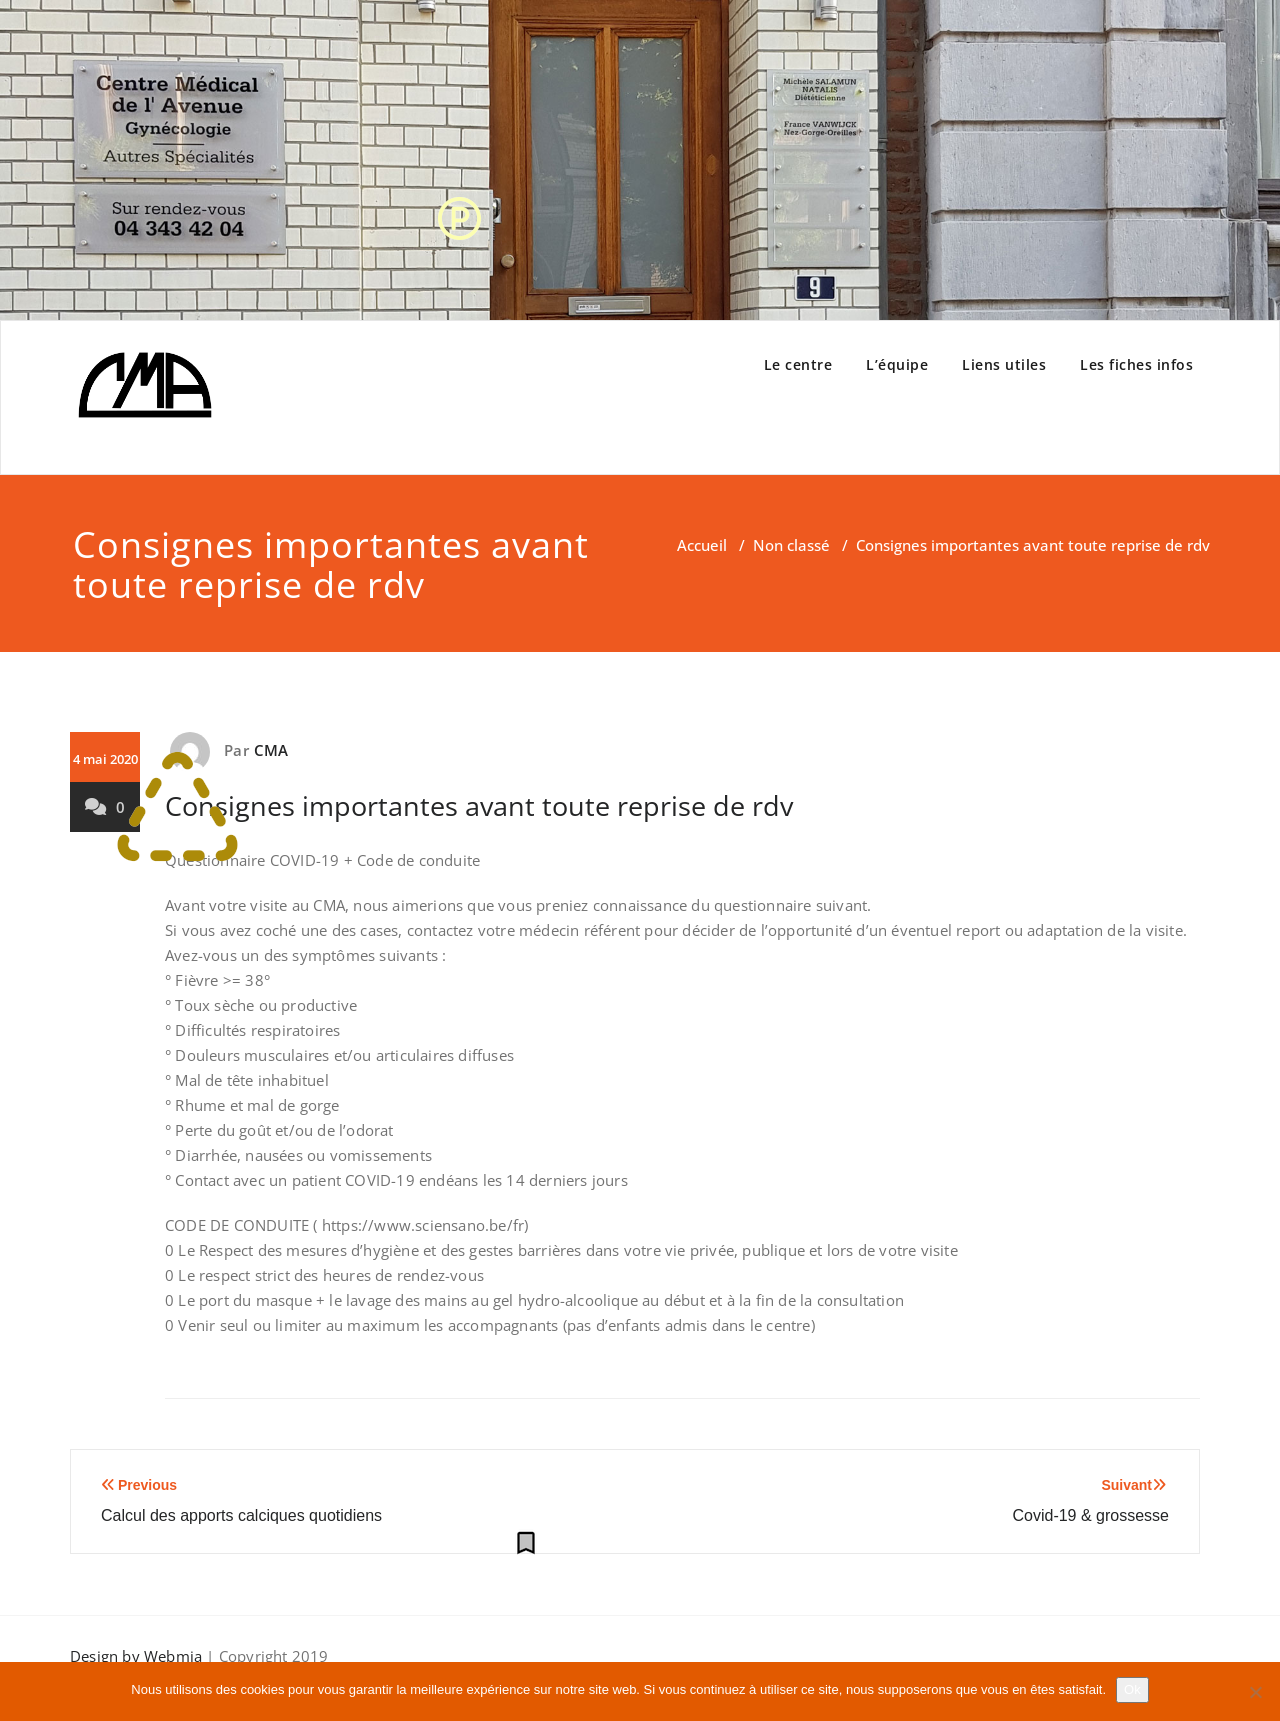 This screenshot has height=1721, width=1280. What do you see at coordinates (526, 1543) in the screenshot?
I see `bookmark this item` at bounding box center [526, 1543].